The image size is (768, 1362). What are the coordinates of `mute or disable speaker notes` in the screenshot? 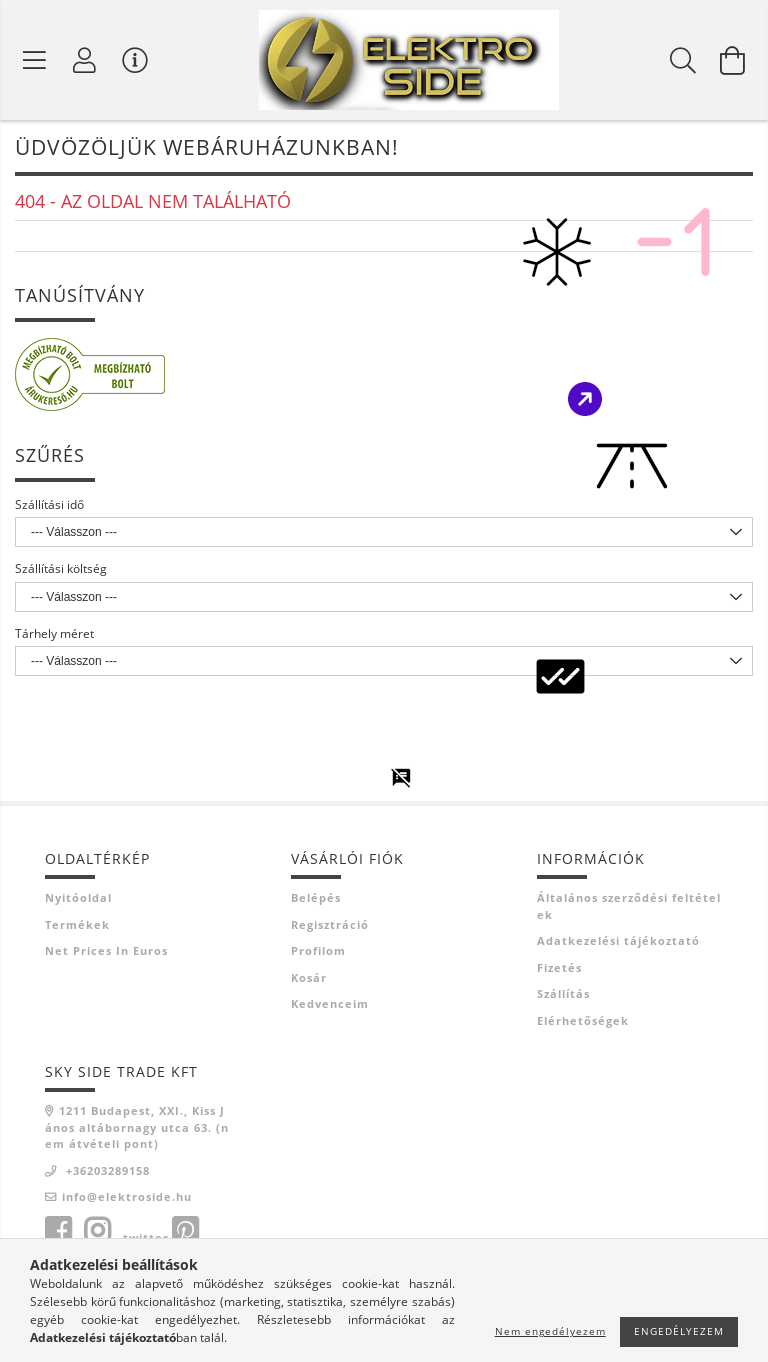 It's located at (401, 777).